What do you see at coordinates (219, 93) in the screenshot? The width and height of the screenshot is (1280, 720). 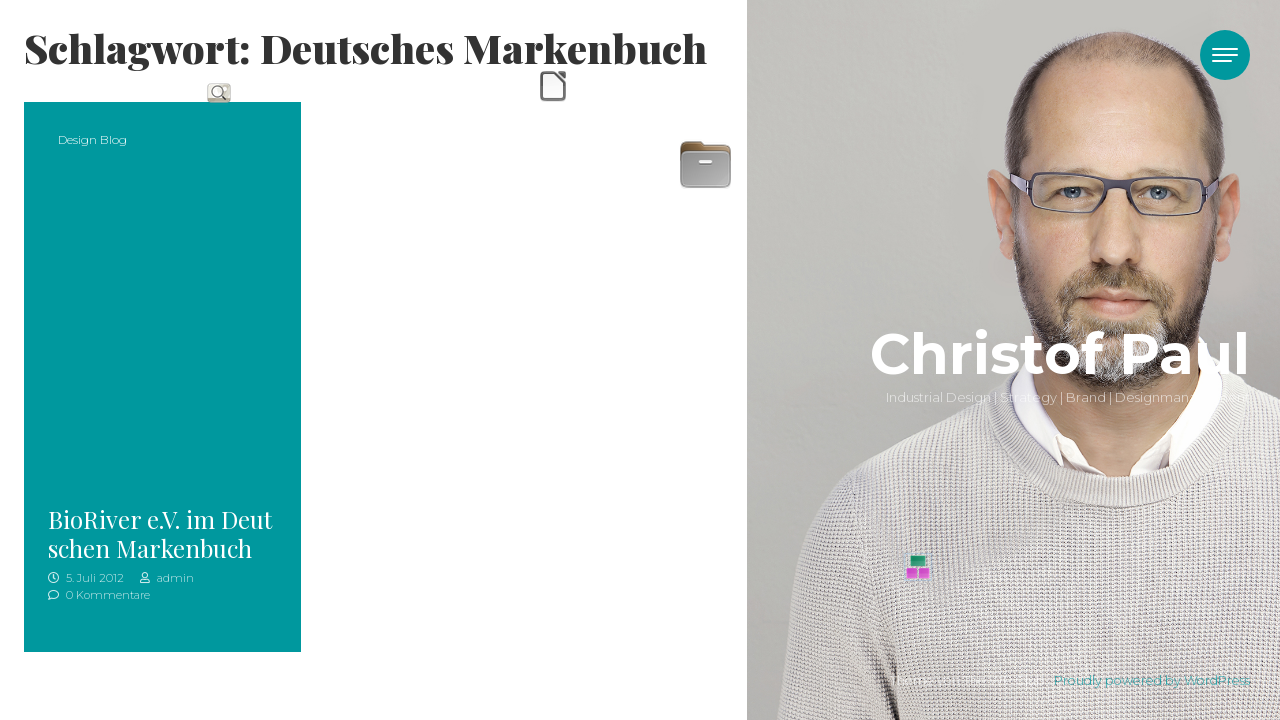 I see `open the image viewer application` at bounding box center [219, 93].